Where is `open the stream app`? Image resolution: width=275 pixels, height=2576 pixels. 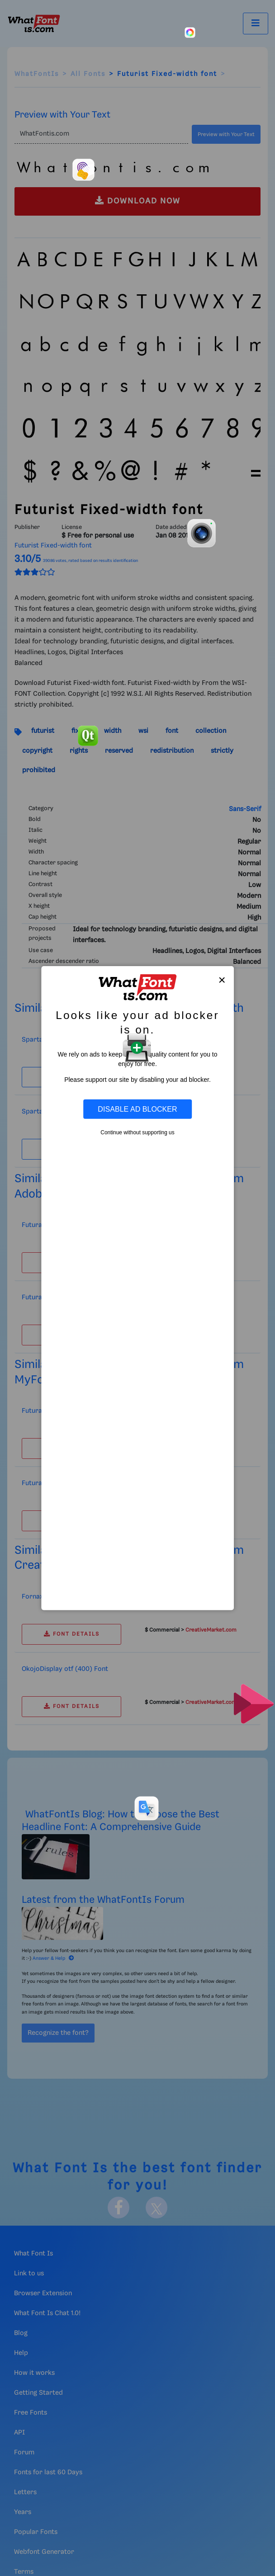
open the stream app is located at coordinates (254, 1704).